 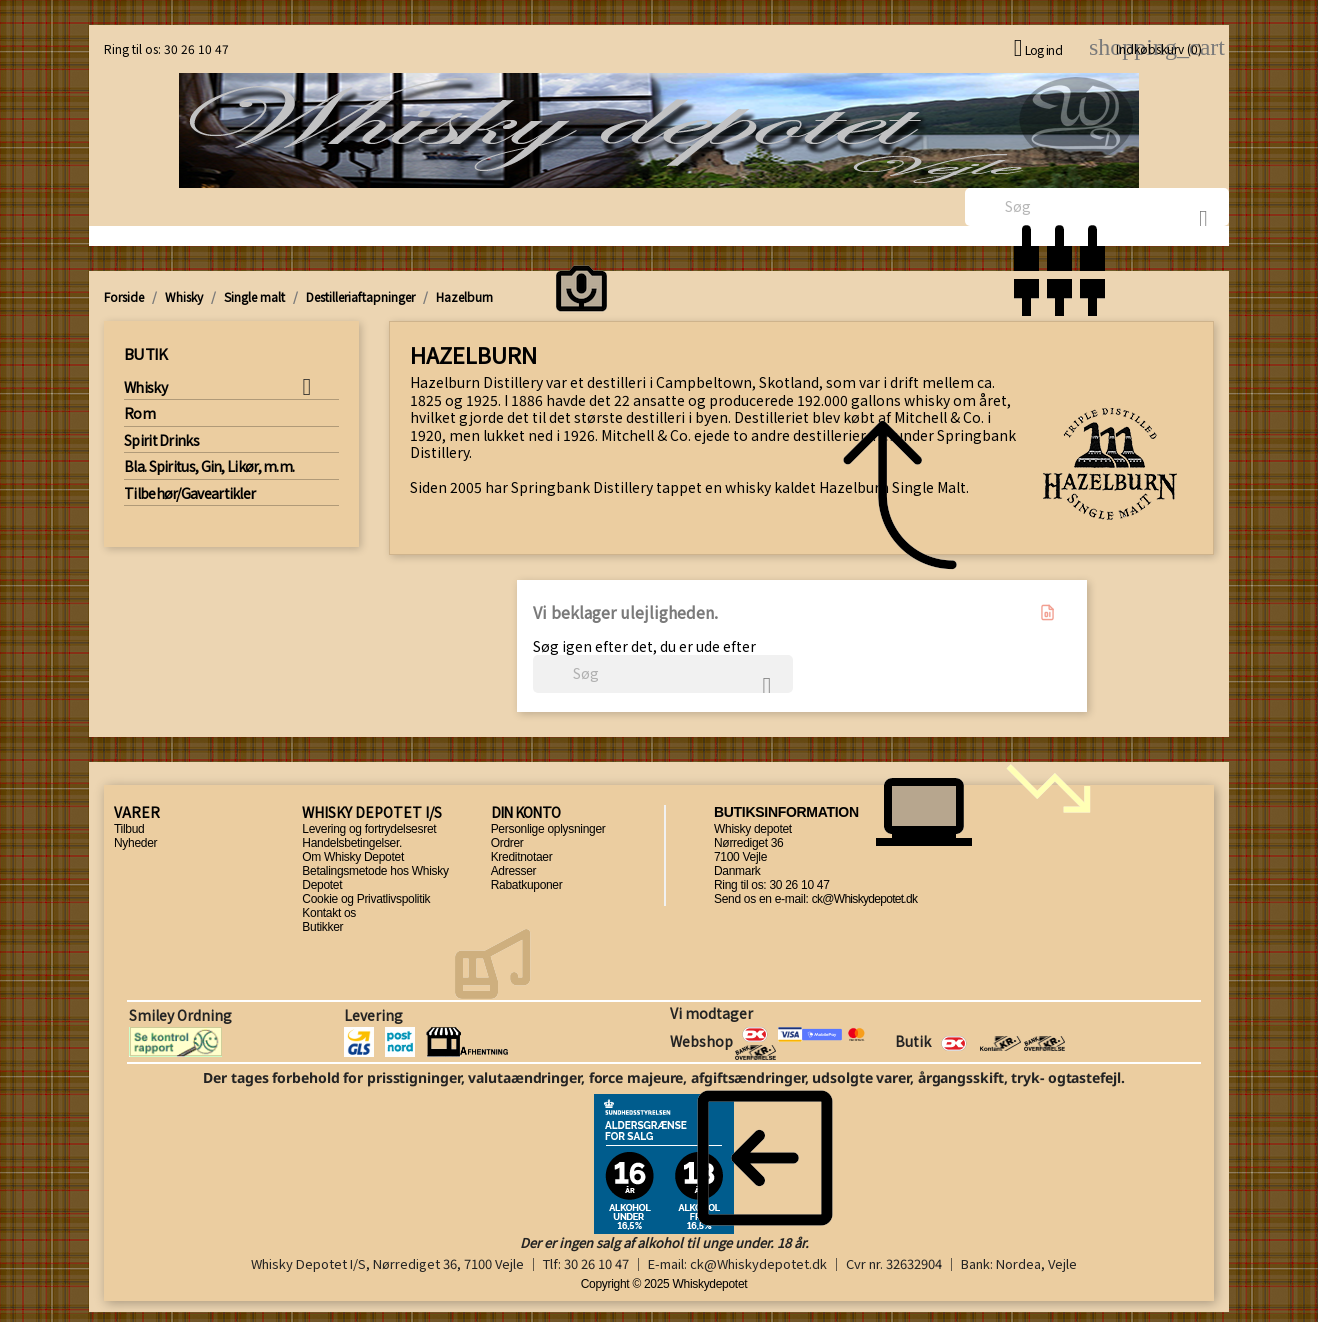 What do you see at coordinates (494, 968) in the screenshot?
I see `construction or building in progress` at bounding box center [494, 968].